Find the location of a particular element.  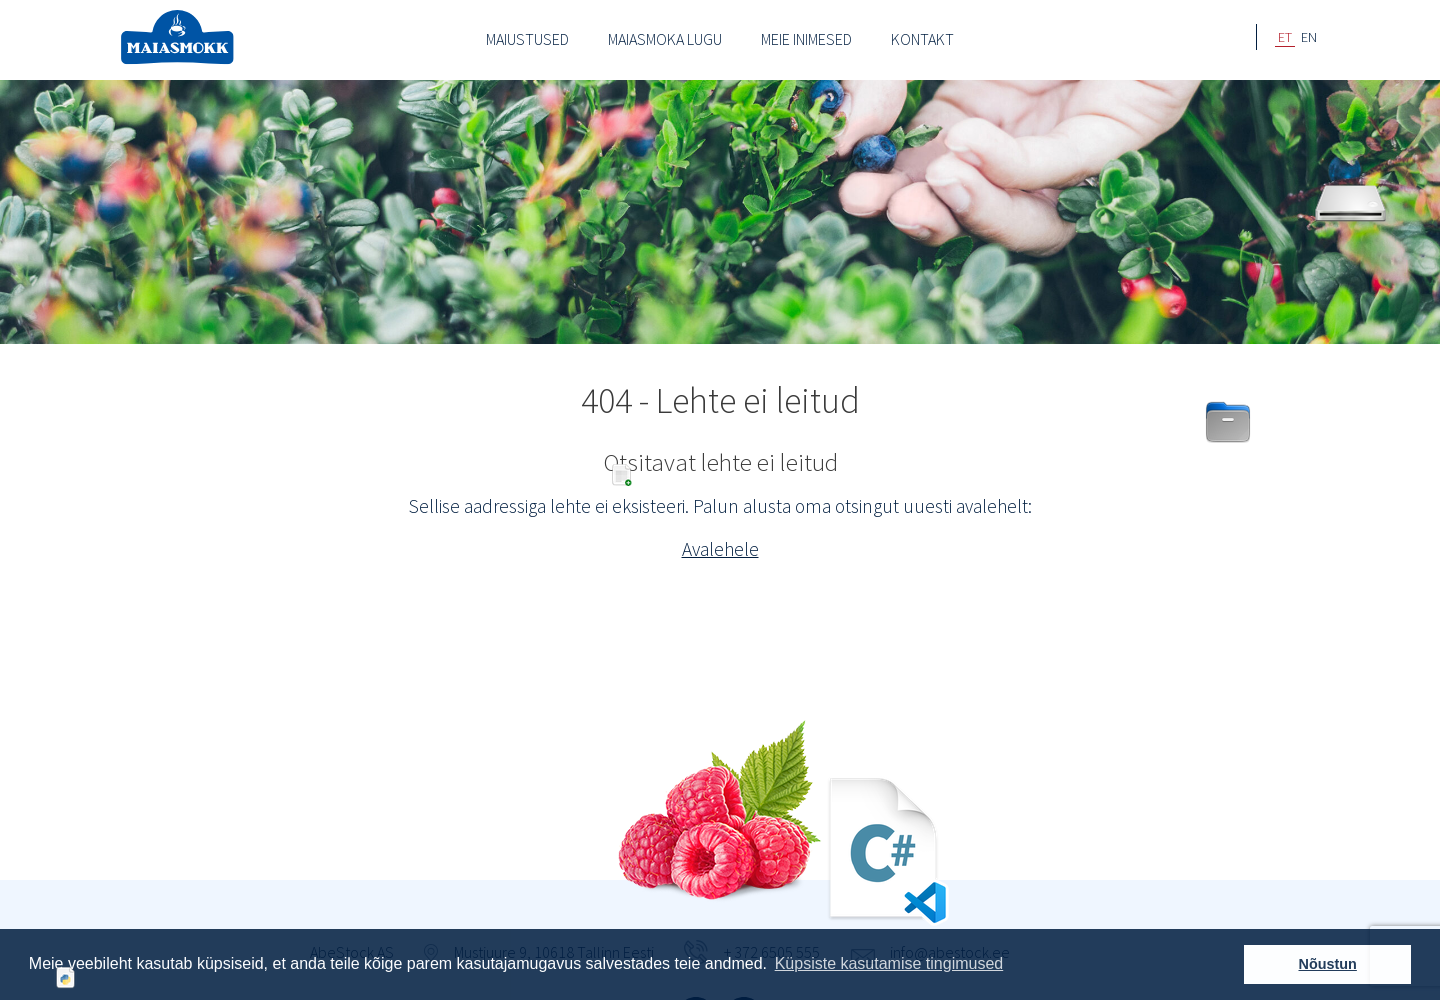

python 3 source code file is located at coordinates (65, 977).